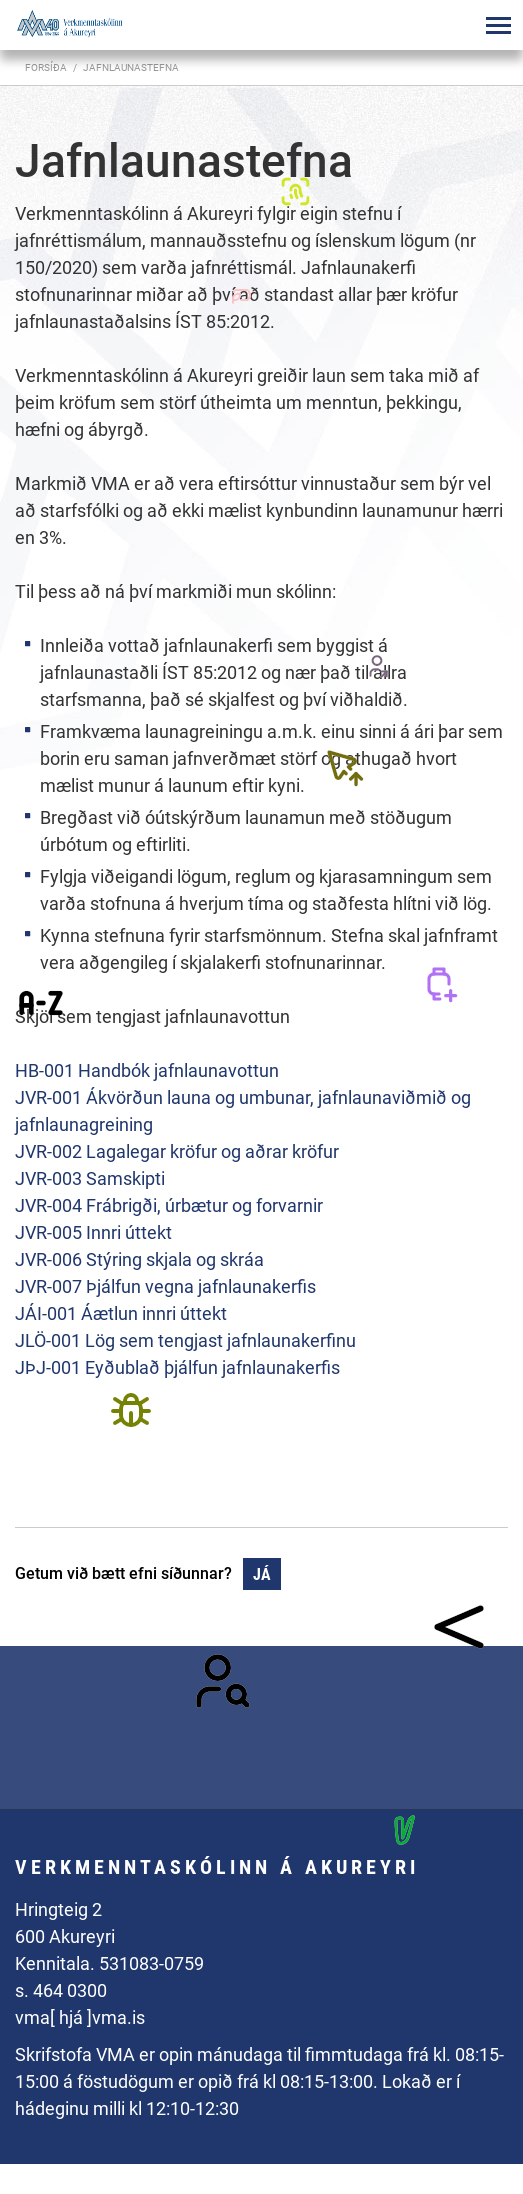 The image size is (523, 2194). What do you see at coordinates (41, 1003) in the screenshot?
I see `sort items alphabetically from A to Z` at bounding box center [41, 1003].